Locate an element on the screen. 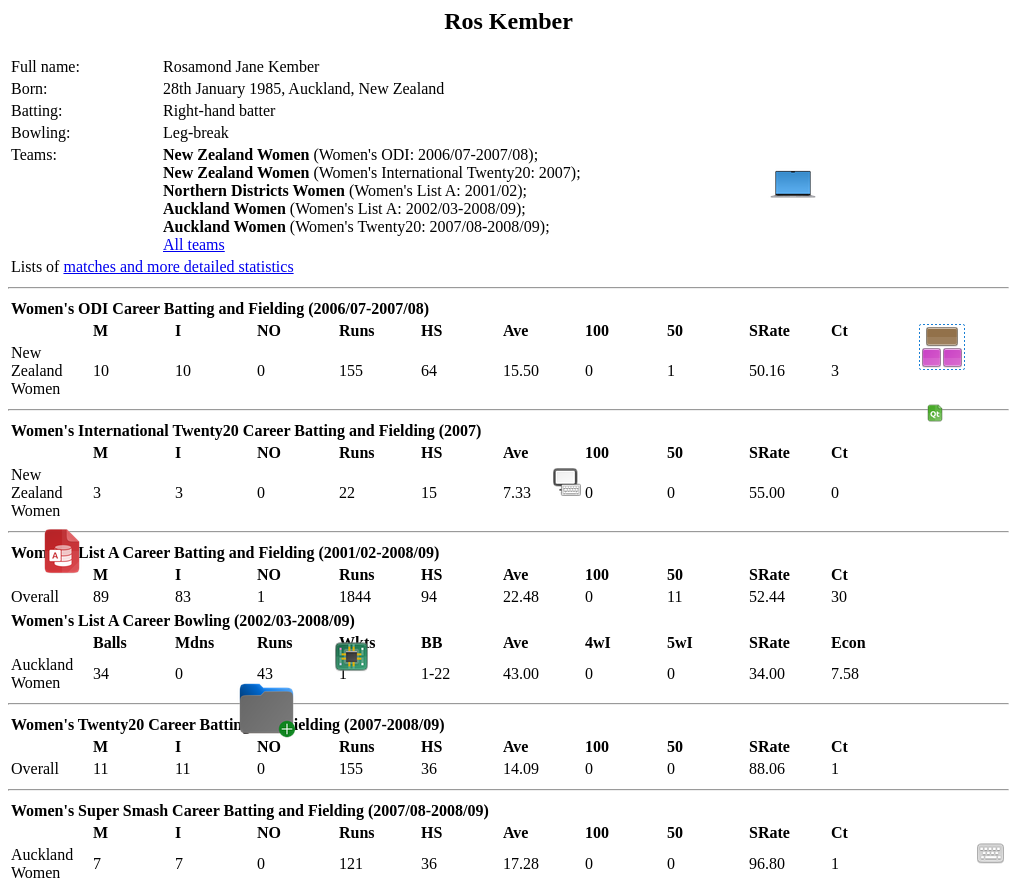 The image size is (1017, 893). open jockey system configuration app is located at coordinates (351, 656).